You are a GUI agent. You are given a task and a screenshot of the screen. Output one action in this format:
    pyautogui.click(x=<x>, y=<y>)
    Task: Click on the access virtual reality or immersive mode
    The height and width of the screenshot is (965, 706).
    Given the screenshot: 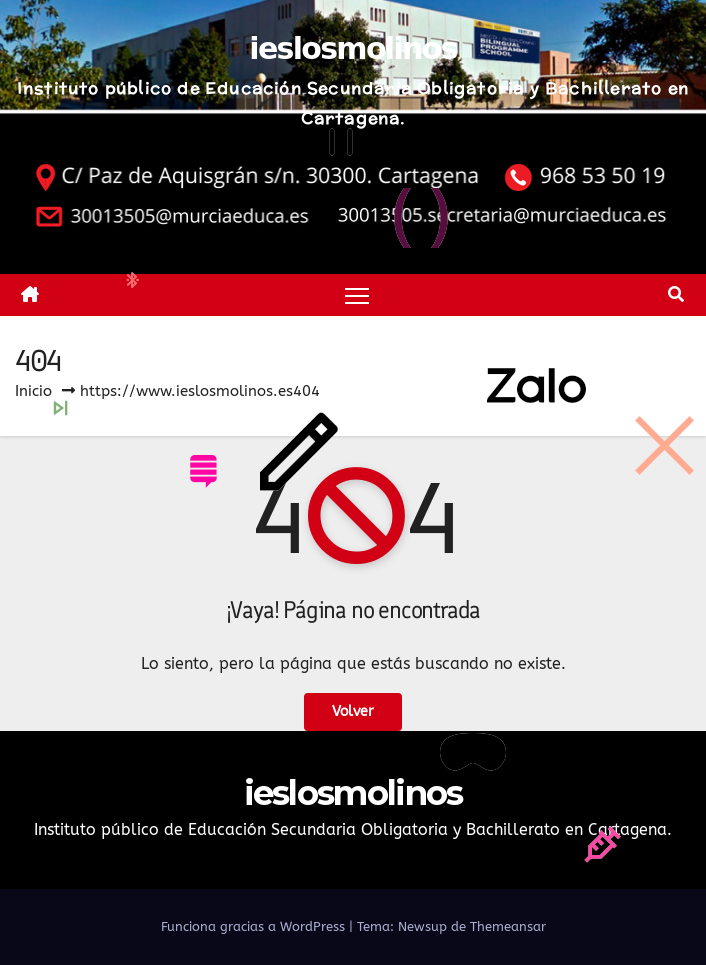 What is the action you would take?
    pyautogui.click(x=473, y=751)
    